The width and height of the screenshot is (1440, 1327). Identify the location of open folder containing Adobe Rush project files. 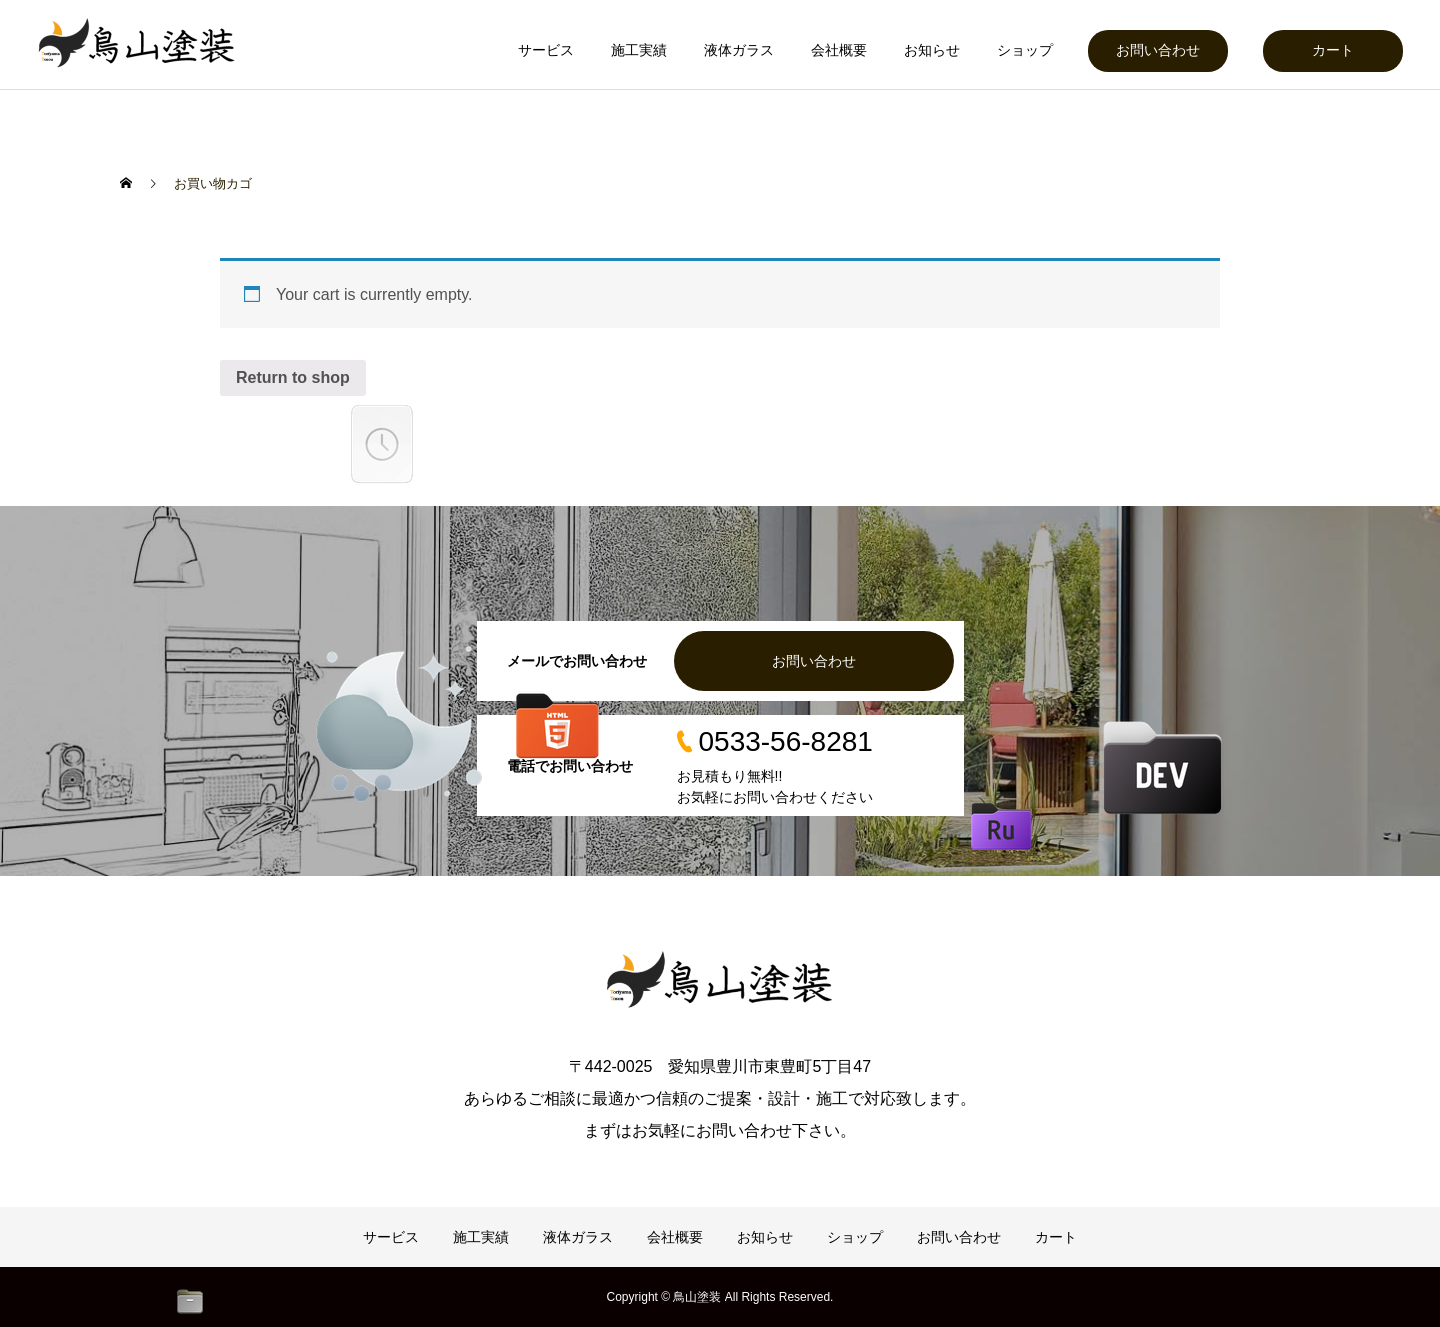
(1001, 828).